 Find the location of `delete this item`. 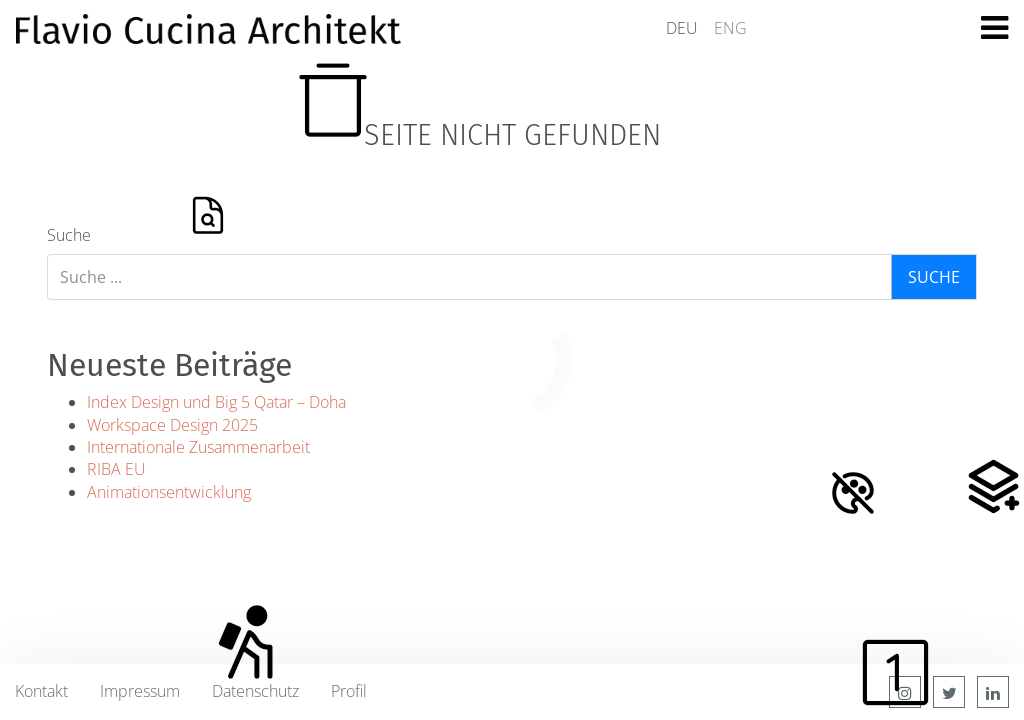

delete this item is located at coordinates (333, 103).